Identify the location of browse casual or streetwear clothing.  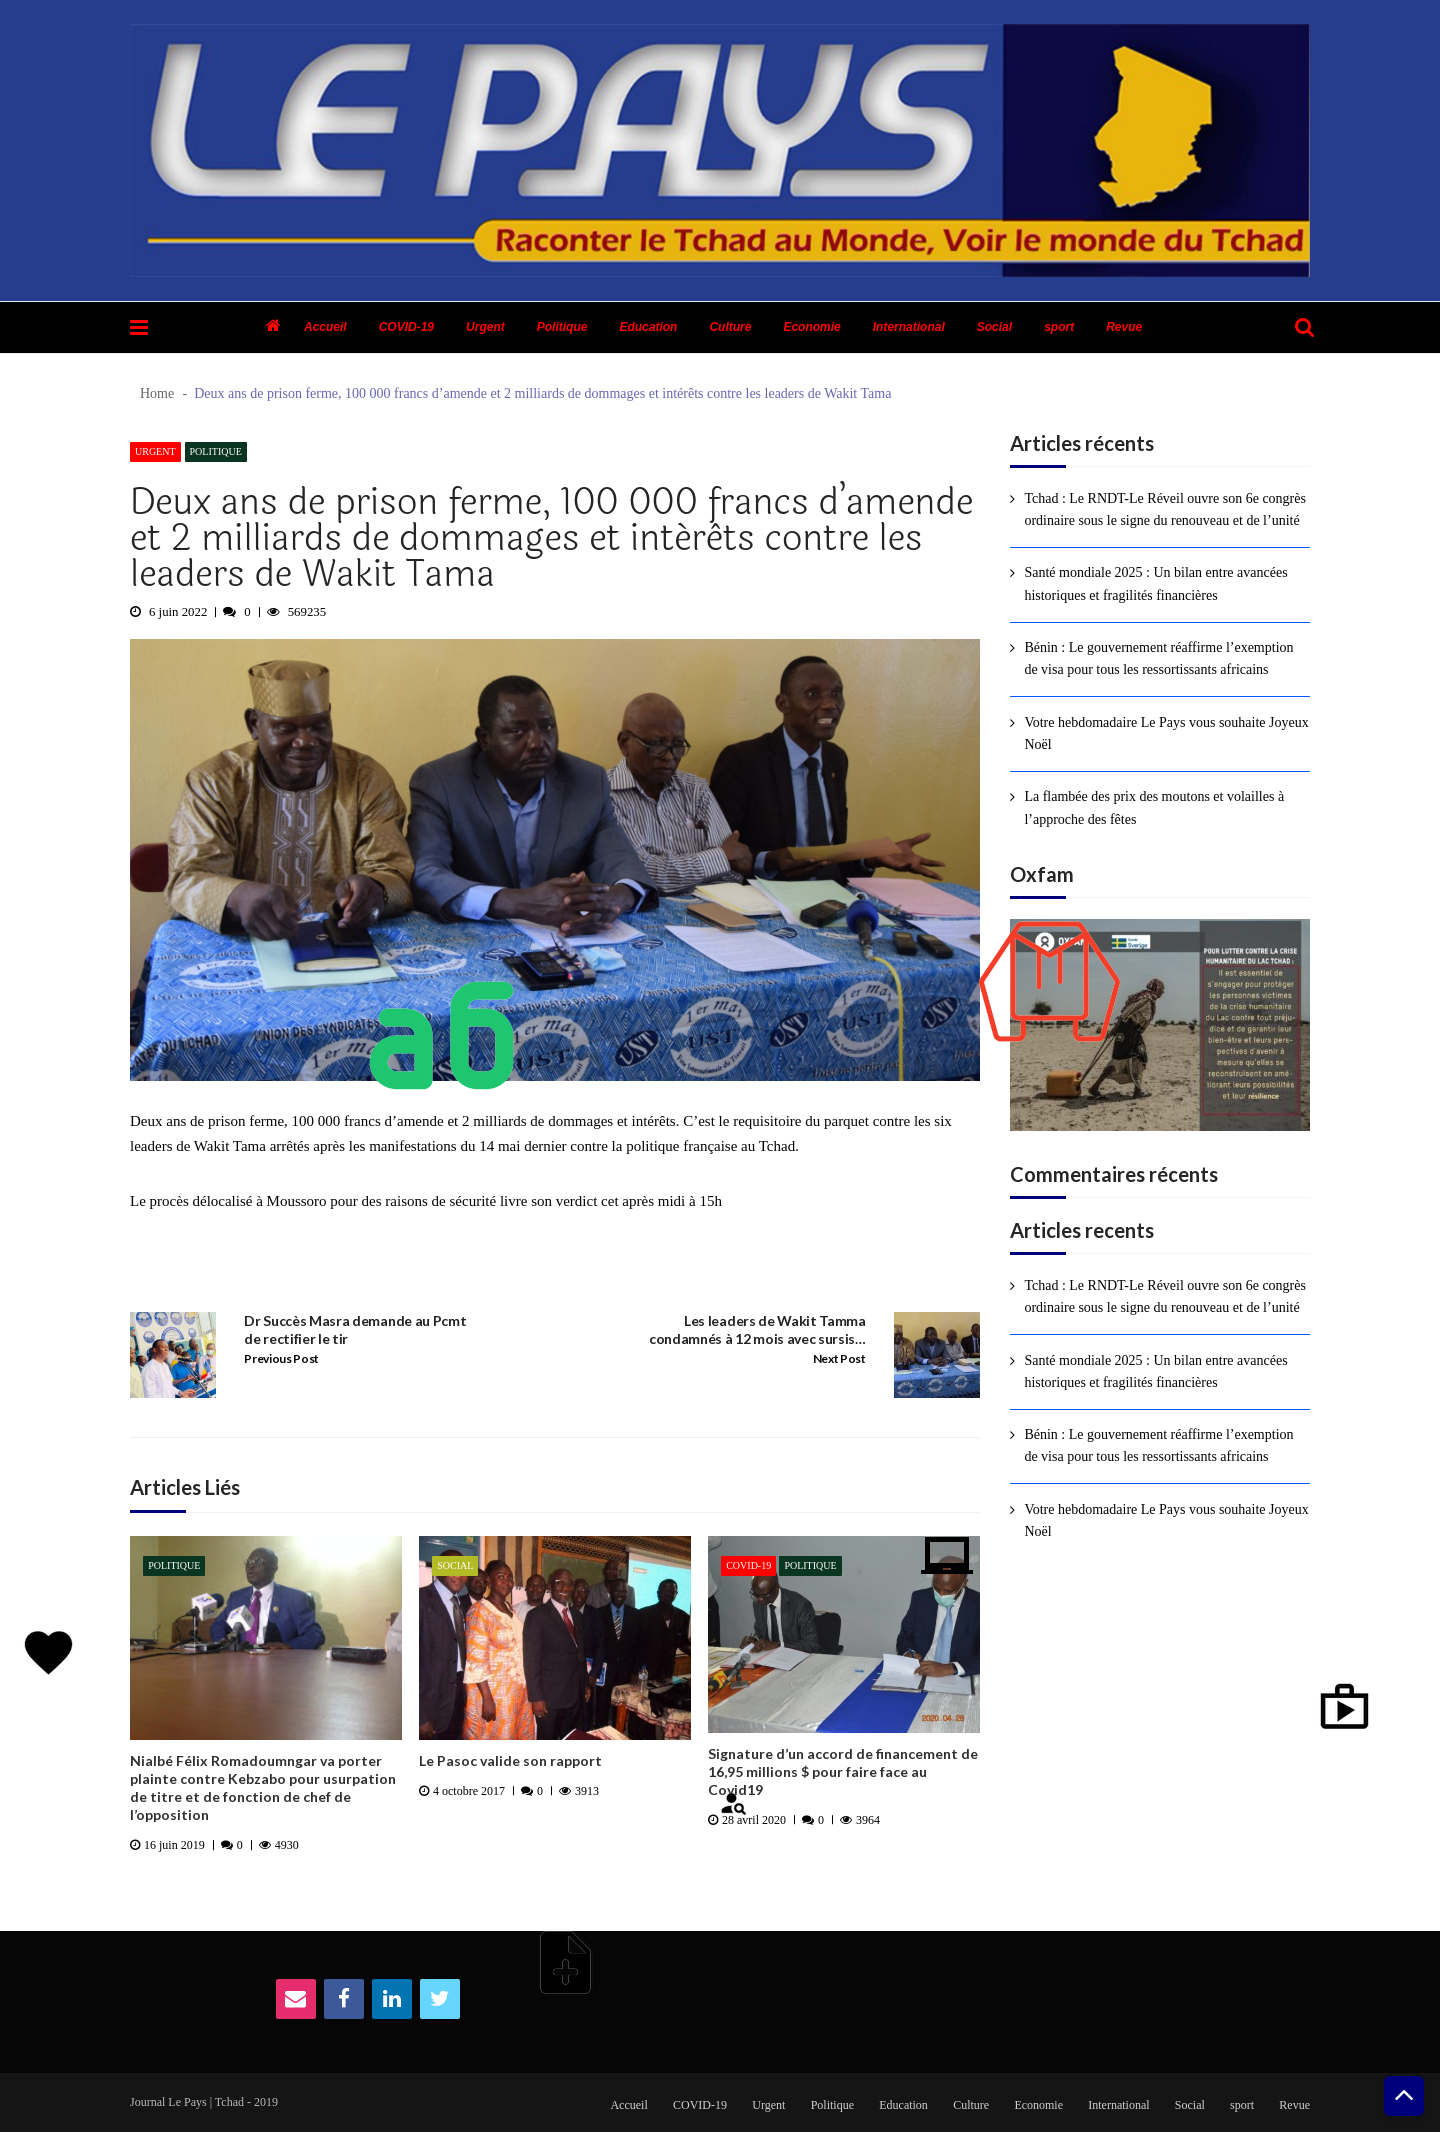
(1049, 981).